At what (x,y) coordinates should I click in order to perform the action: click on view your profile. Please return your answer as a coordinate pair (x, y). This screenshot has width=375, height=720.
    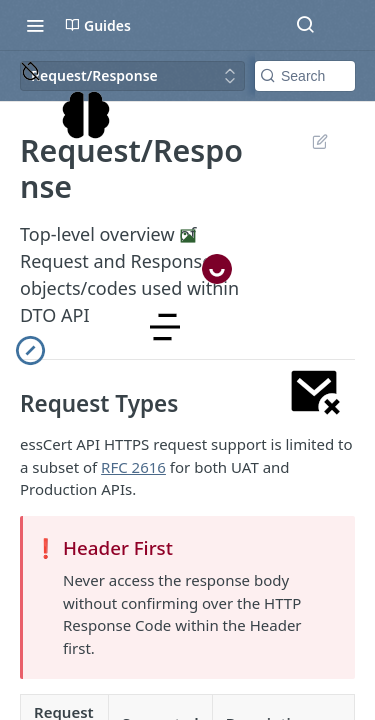
    Looking at the image, I should click on (217, 269).